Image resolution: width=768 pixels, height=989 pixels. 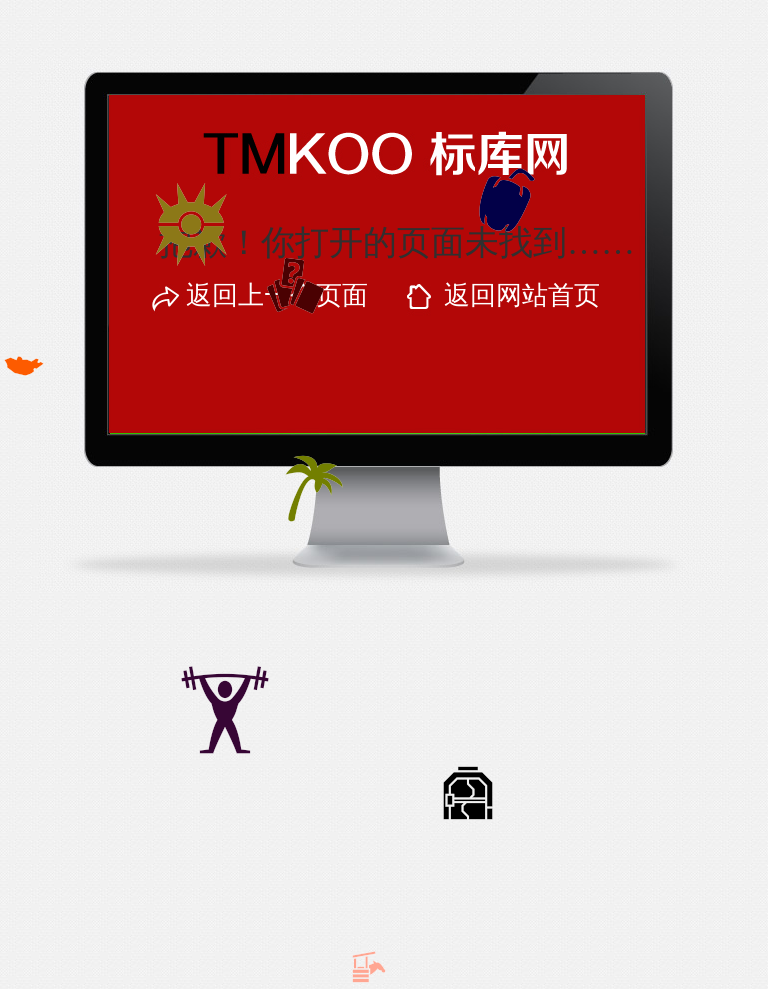 I want to click on select spiked shell item or armor in game inventory, so click(x=191, y=225).